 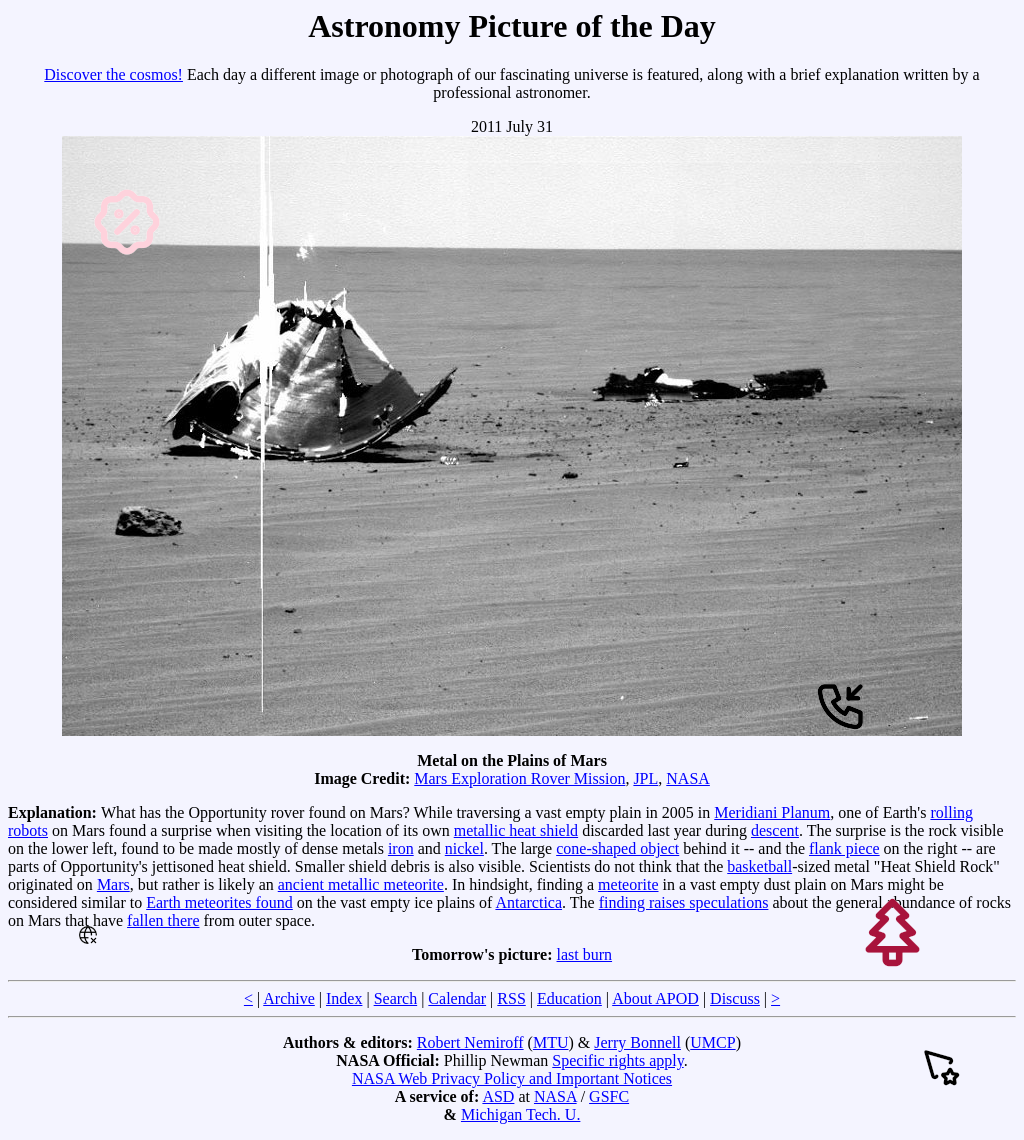 What do you see at coordinates (127, 222) in the screenshot?
I see `view available discounts or promotions` at bounding box center [127, 222].